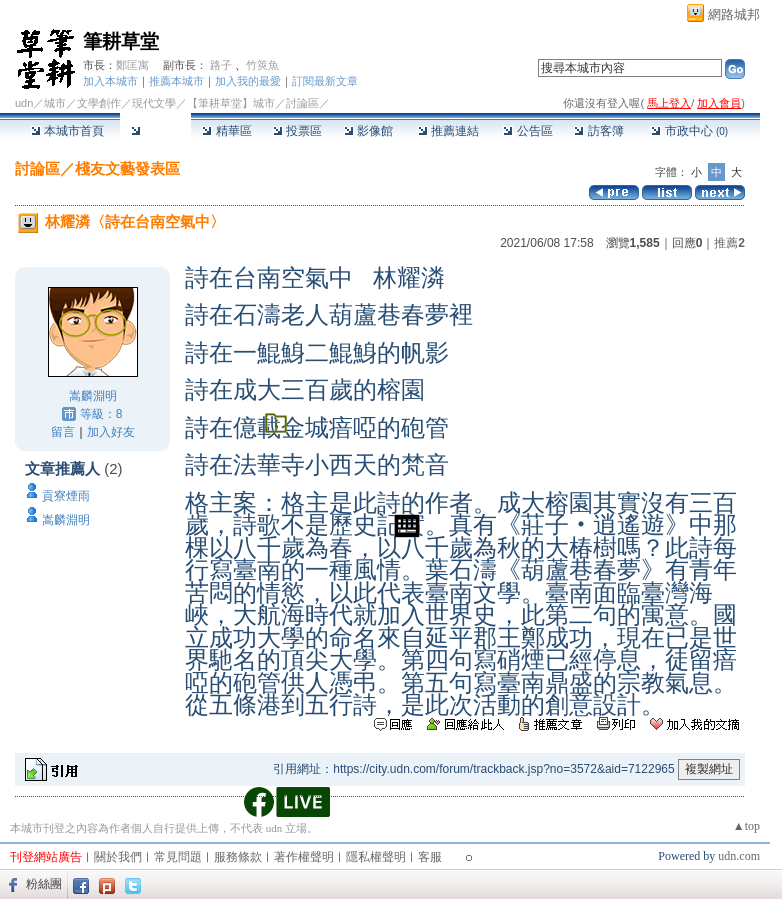  What do you see at coordinates (276, 423) in the screenshot?
I see `view folder details or properties` at bounding box center [276, 423].